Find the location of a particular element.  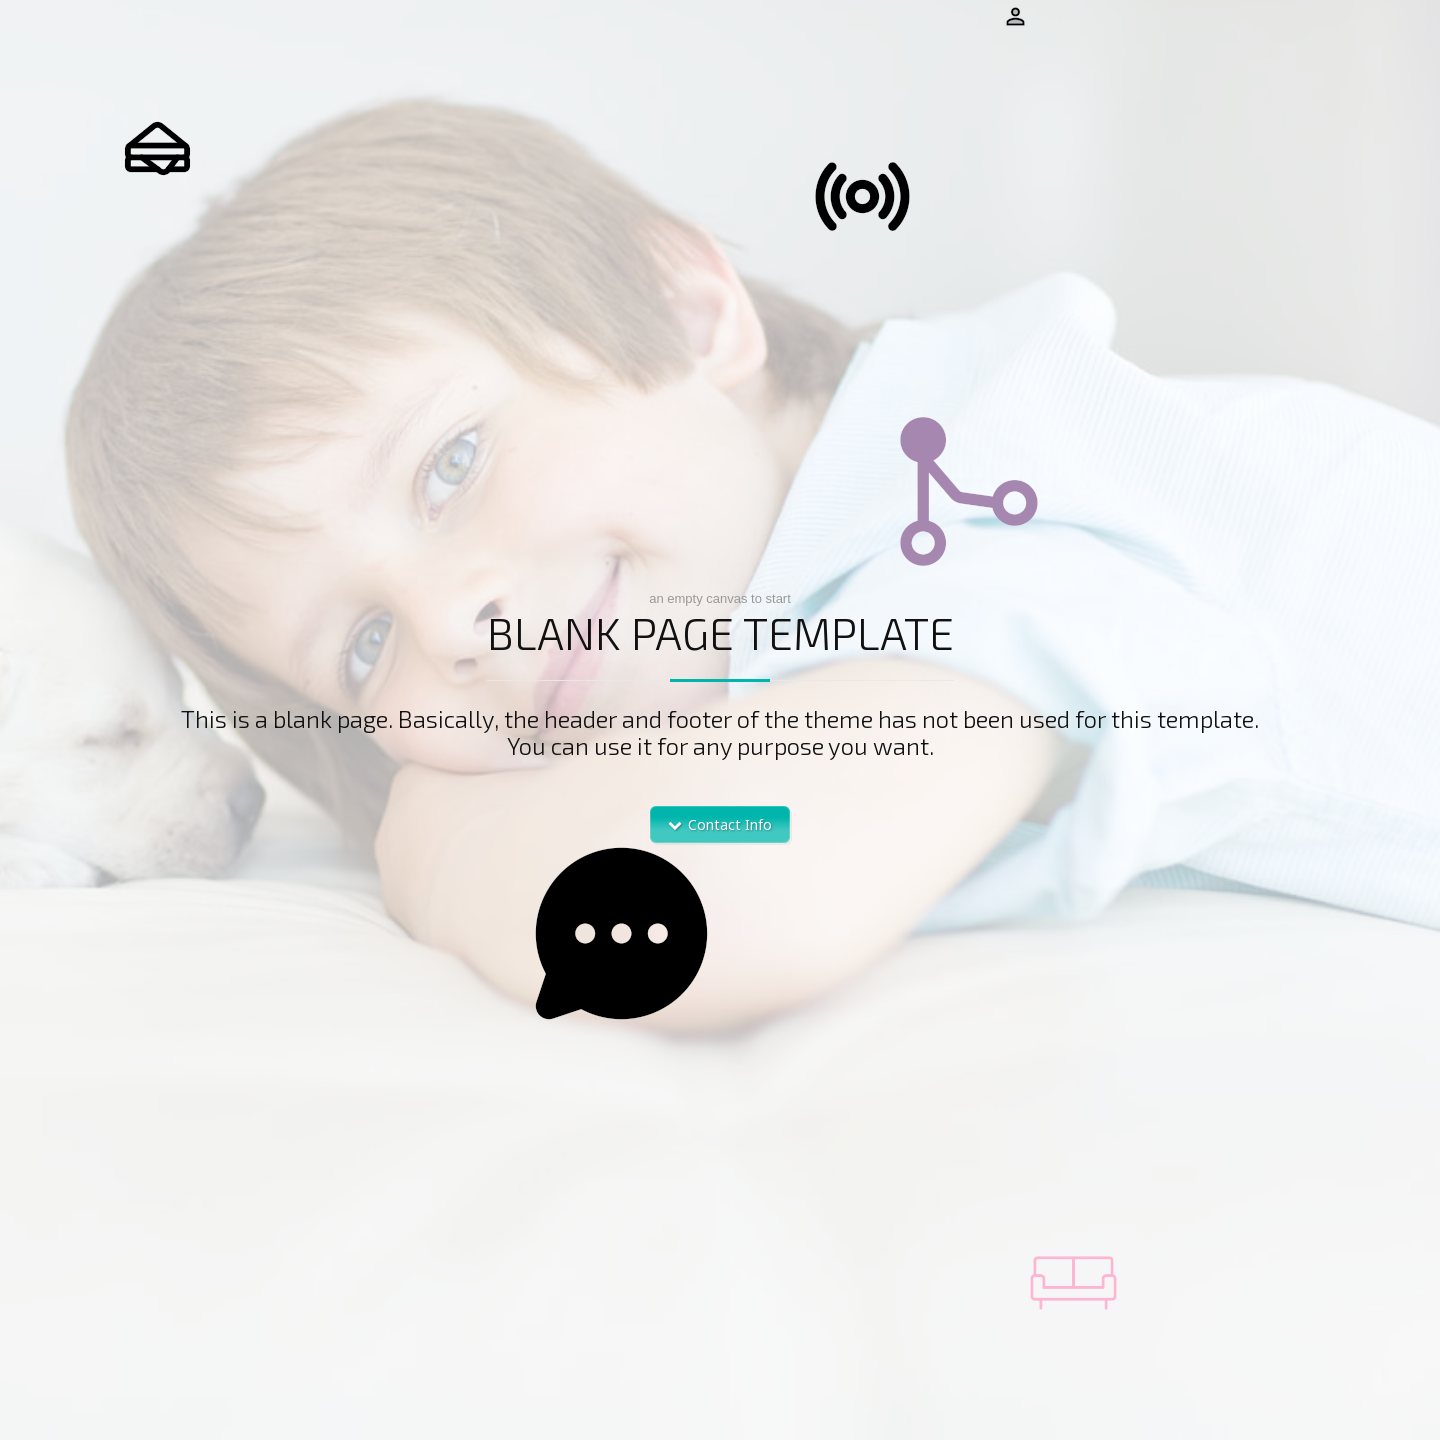

access food or restaurant options is located at coordinates (157, 148).